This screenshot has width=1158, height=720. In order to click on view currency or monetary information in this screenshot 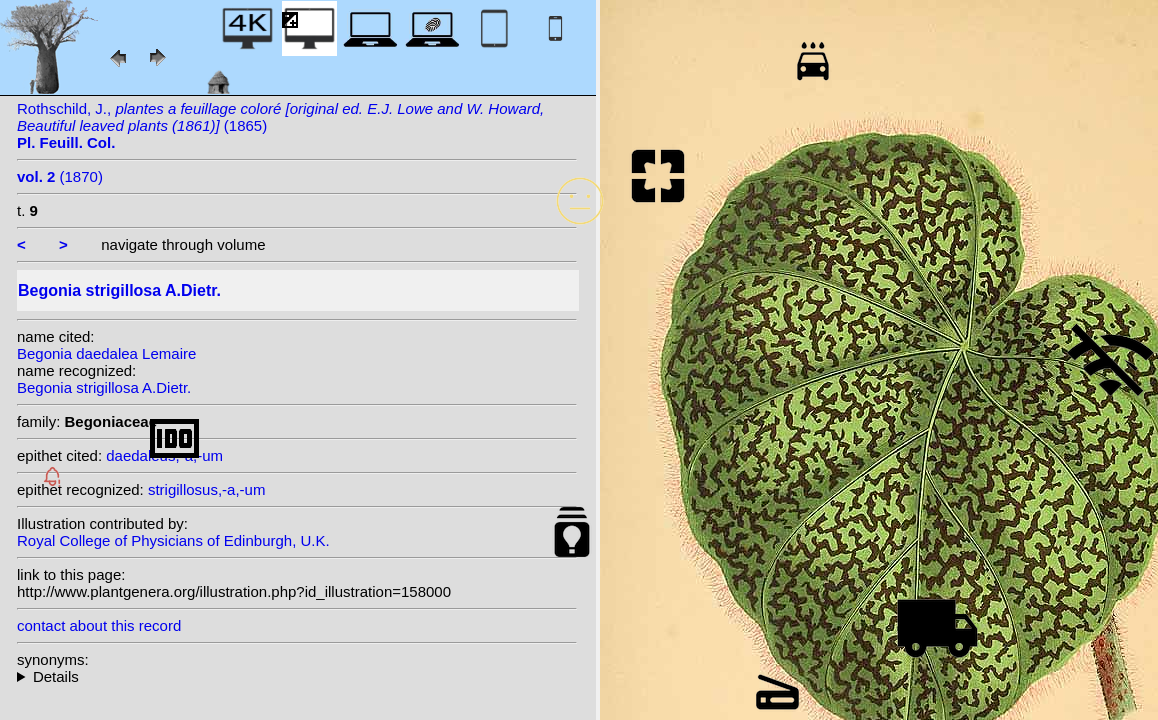, I will do `click(174, 438)`.